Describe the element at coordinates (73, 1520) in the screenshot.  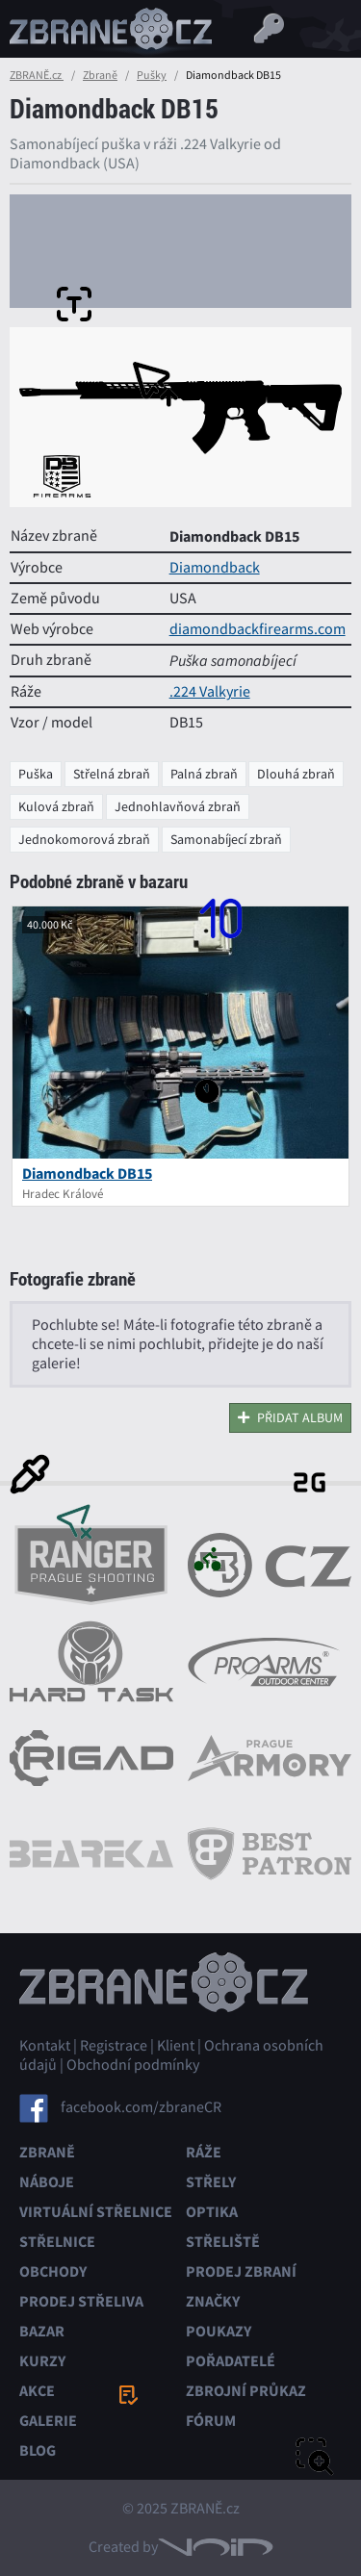
I see `disable location sharing` at that location.